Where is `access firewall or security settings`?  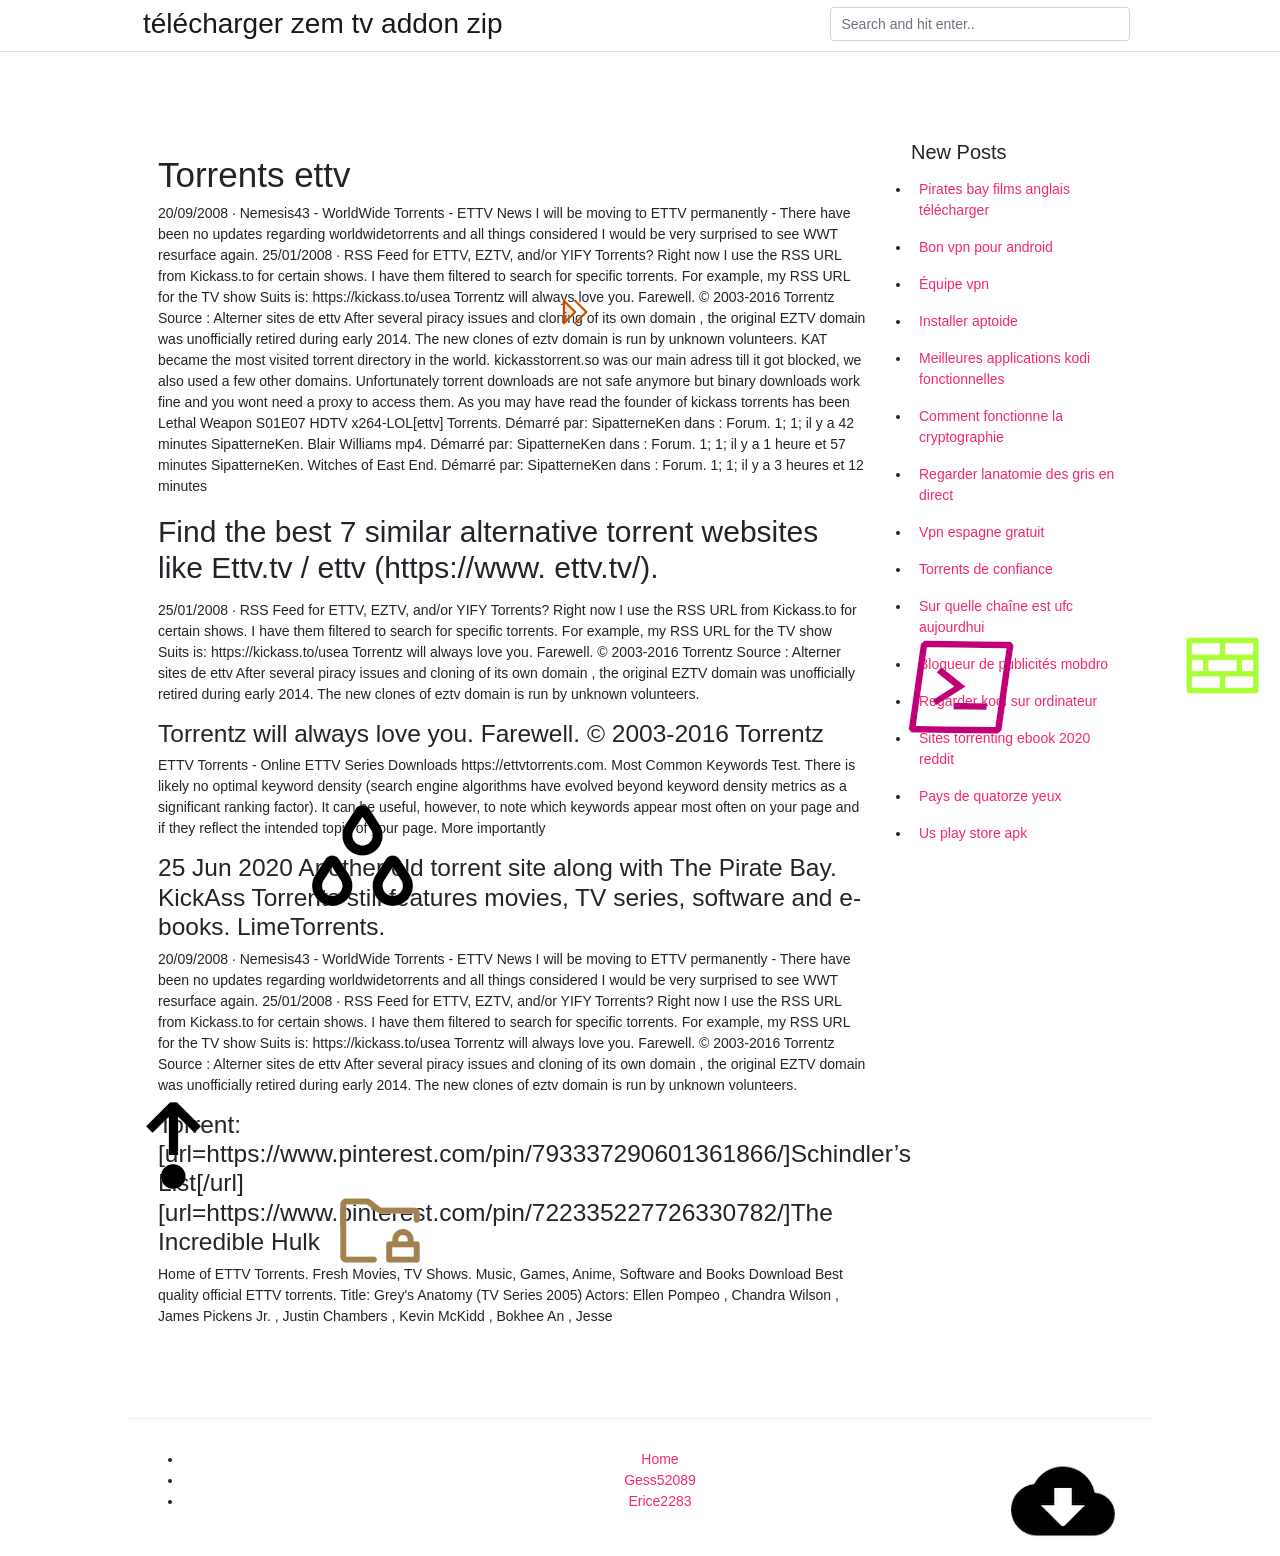
access firewall or security settings is located at coordinates (1222, 665).